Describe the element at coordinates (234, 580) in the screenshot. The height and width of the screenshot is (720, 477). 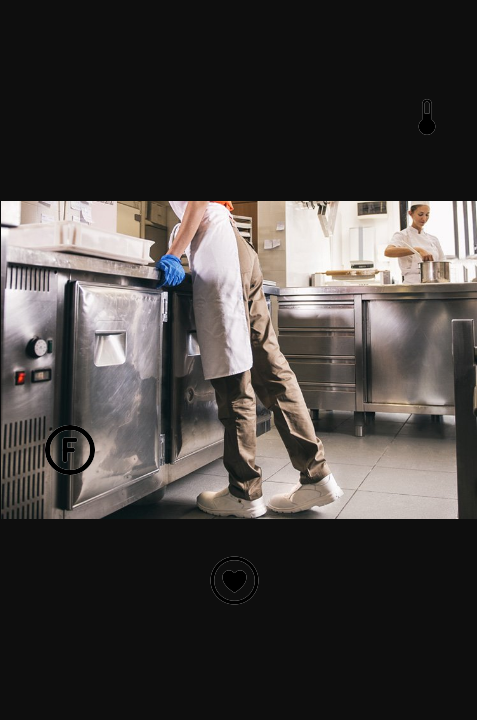
I see `add to favorites` at that location.